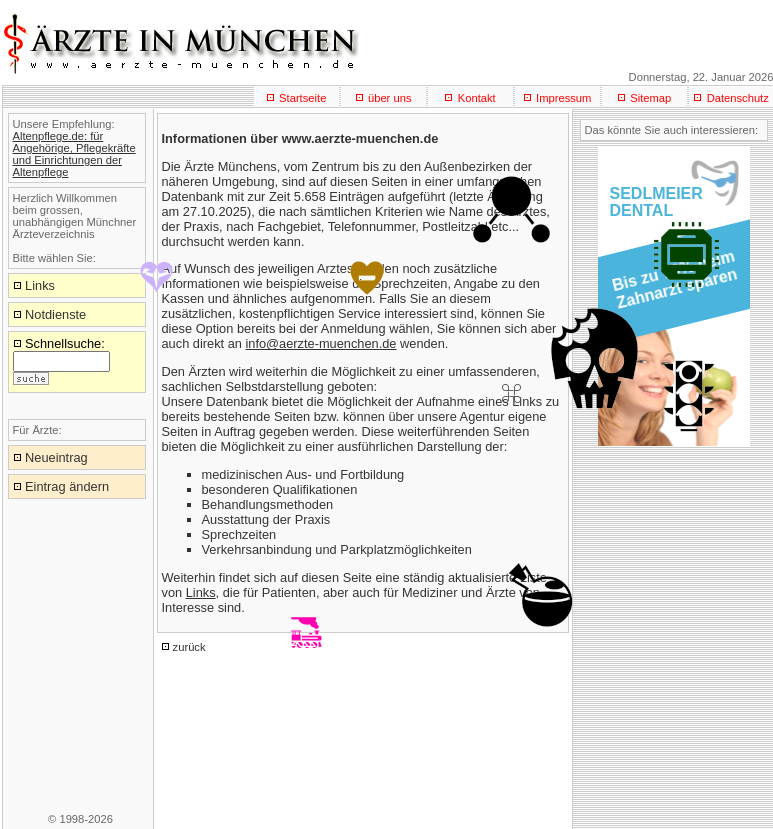 The image size is (773, 829). Describe the element at coordinates (593, 359) in the screenshot. I see `indicates a defeated enemy or death state` at that location.